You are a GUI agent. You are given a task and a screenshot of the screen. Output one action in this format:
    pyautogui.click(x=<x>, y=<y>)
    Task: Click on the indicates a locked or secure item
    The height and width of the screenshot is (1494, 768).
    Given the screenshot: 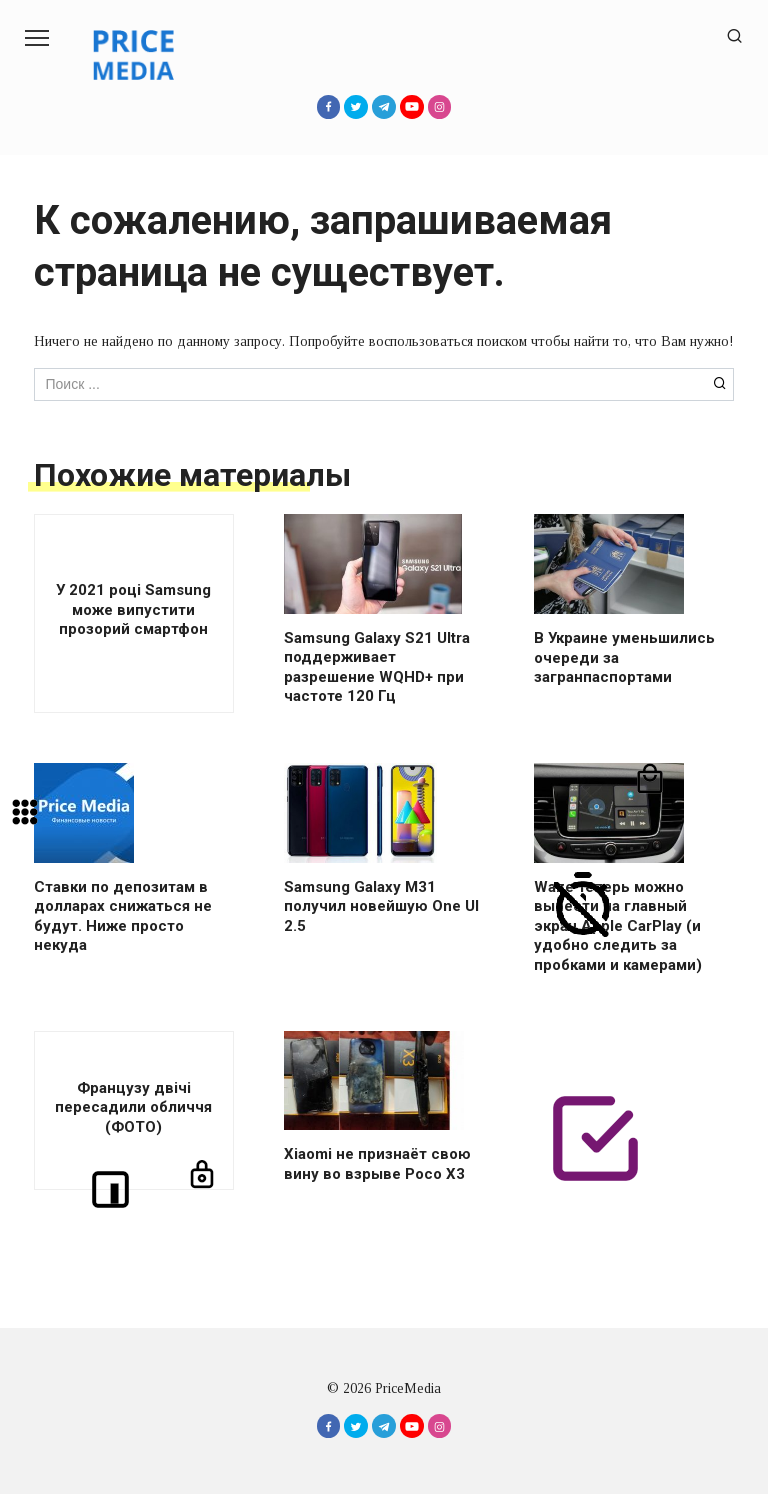 What is the action you would take?
    pyautogui.click(x=202, y=1174)
    